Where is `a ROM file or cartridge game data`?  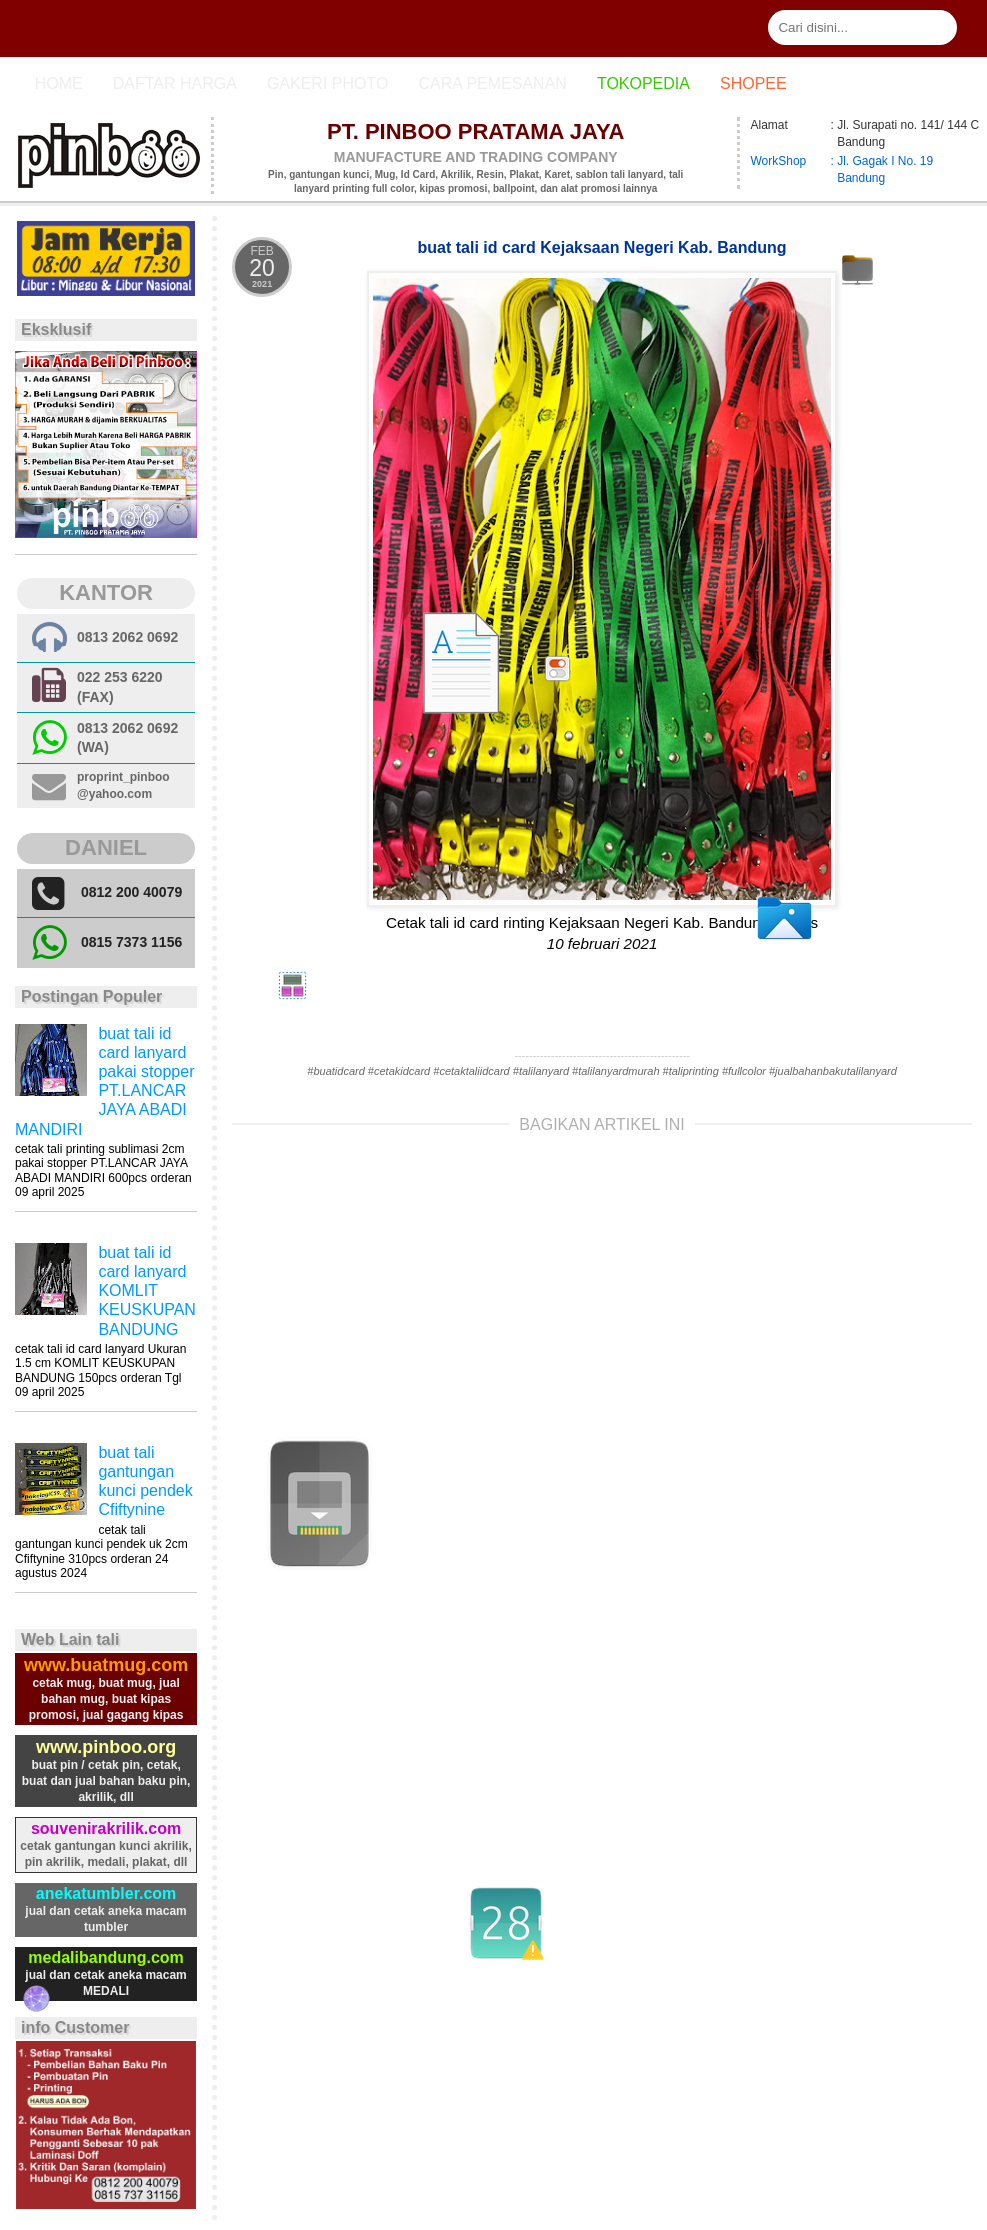
a ROM file or cartridge game data is located at coordinates (319, 1503).